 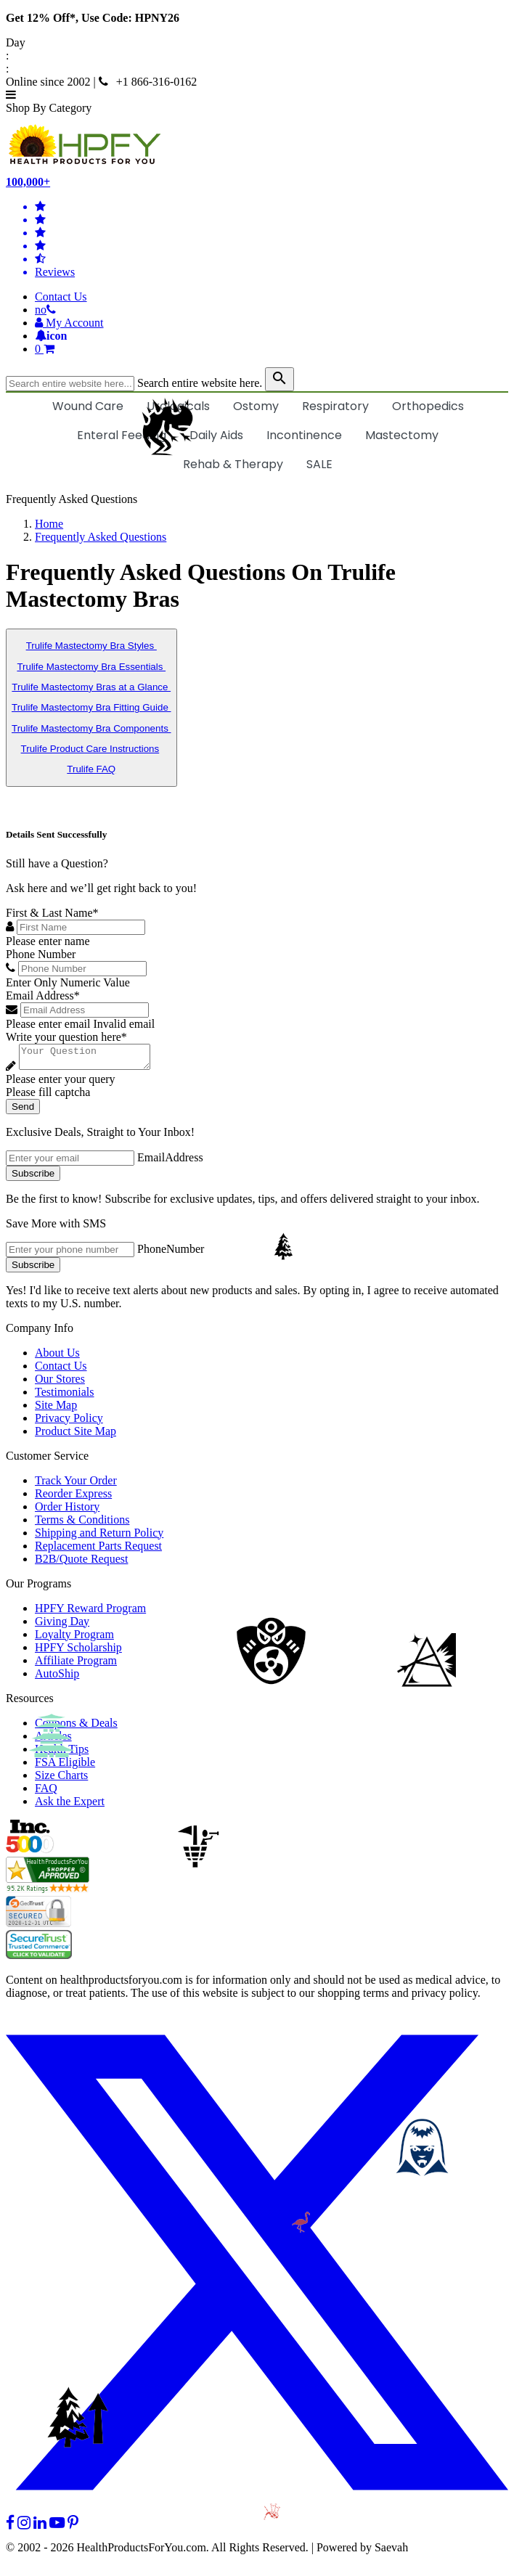 What do you see at coordinates (78, 2417) in the screenshot?
I see `track your forest or tree growth progress` at bounding box center [78, 2417].